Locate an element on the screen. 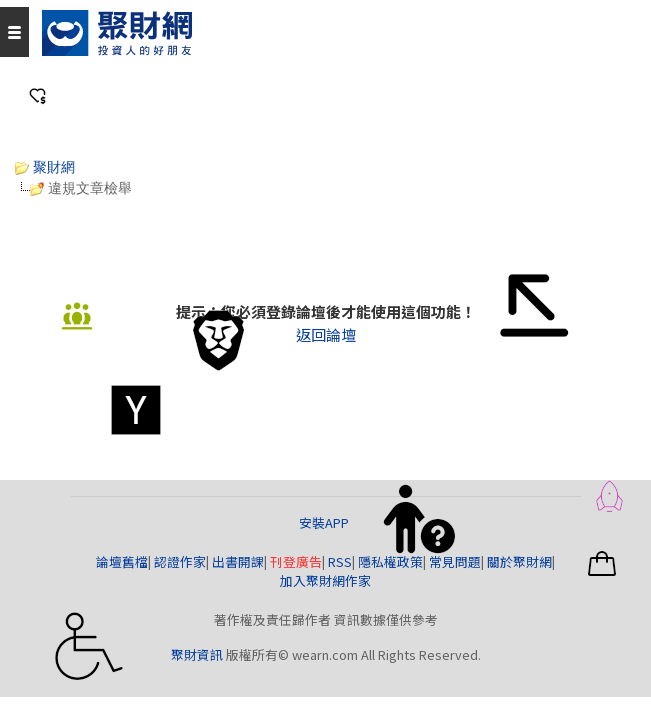 The image size is (651, 720). access help or support about user accounts is located at coordinates (417, 519).